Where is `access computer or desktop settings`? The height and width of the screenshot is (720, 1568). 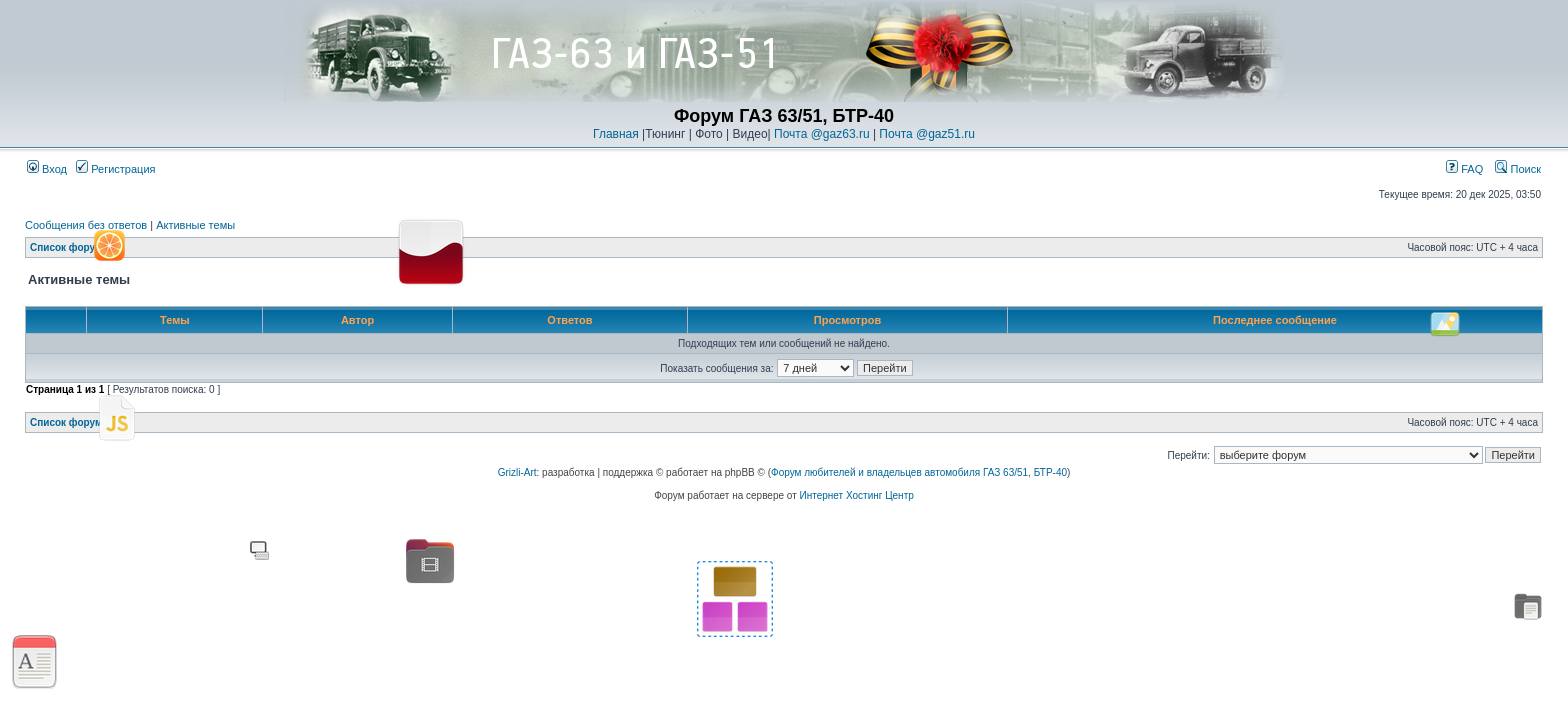
access computer or desktop settings is located at coordinates (259, 550).